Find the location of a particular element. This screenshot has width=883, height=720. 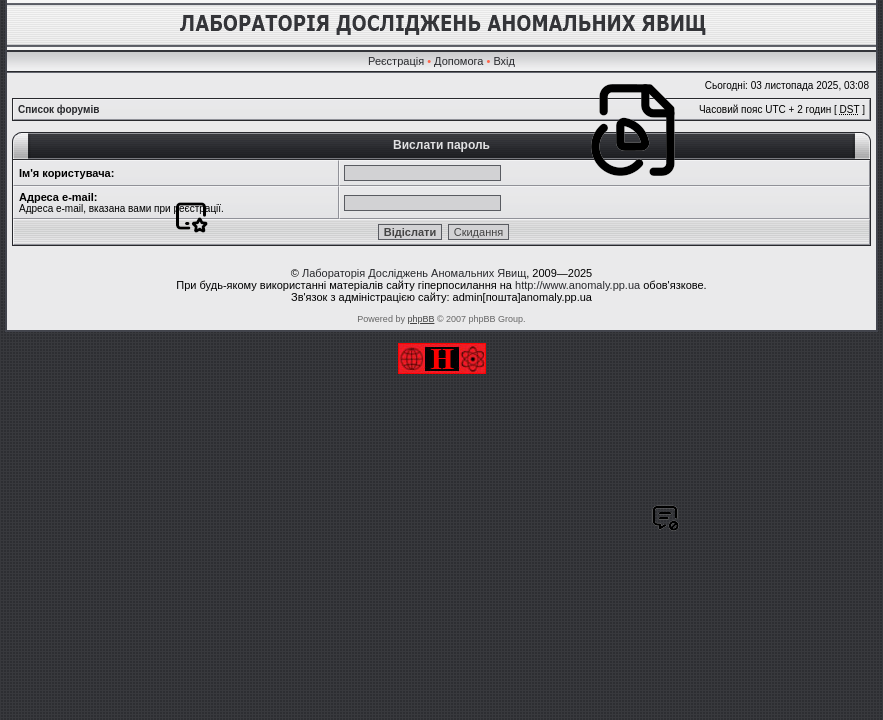

mark this tablet as a favorite device is located at coordinates (191, 216).